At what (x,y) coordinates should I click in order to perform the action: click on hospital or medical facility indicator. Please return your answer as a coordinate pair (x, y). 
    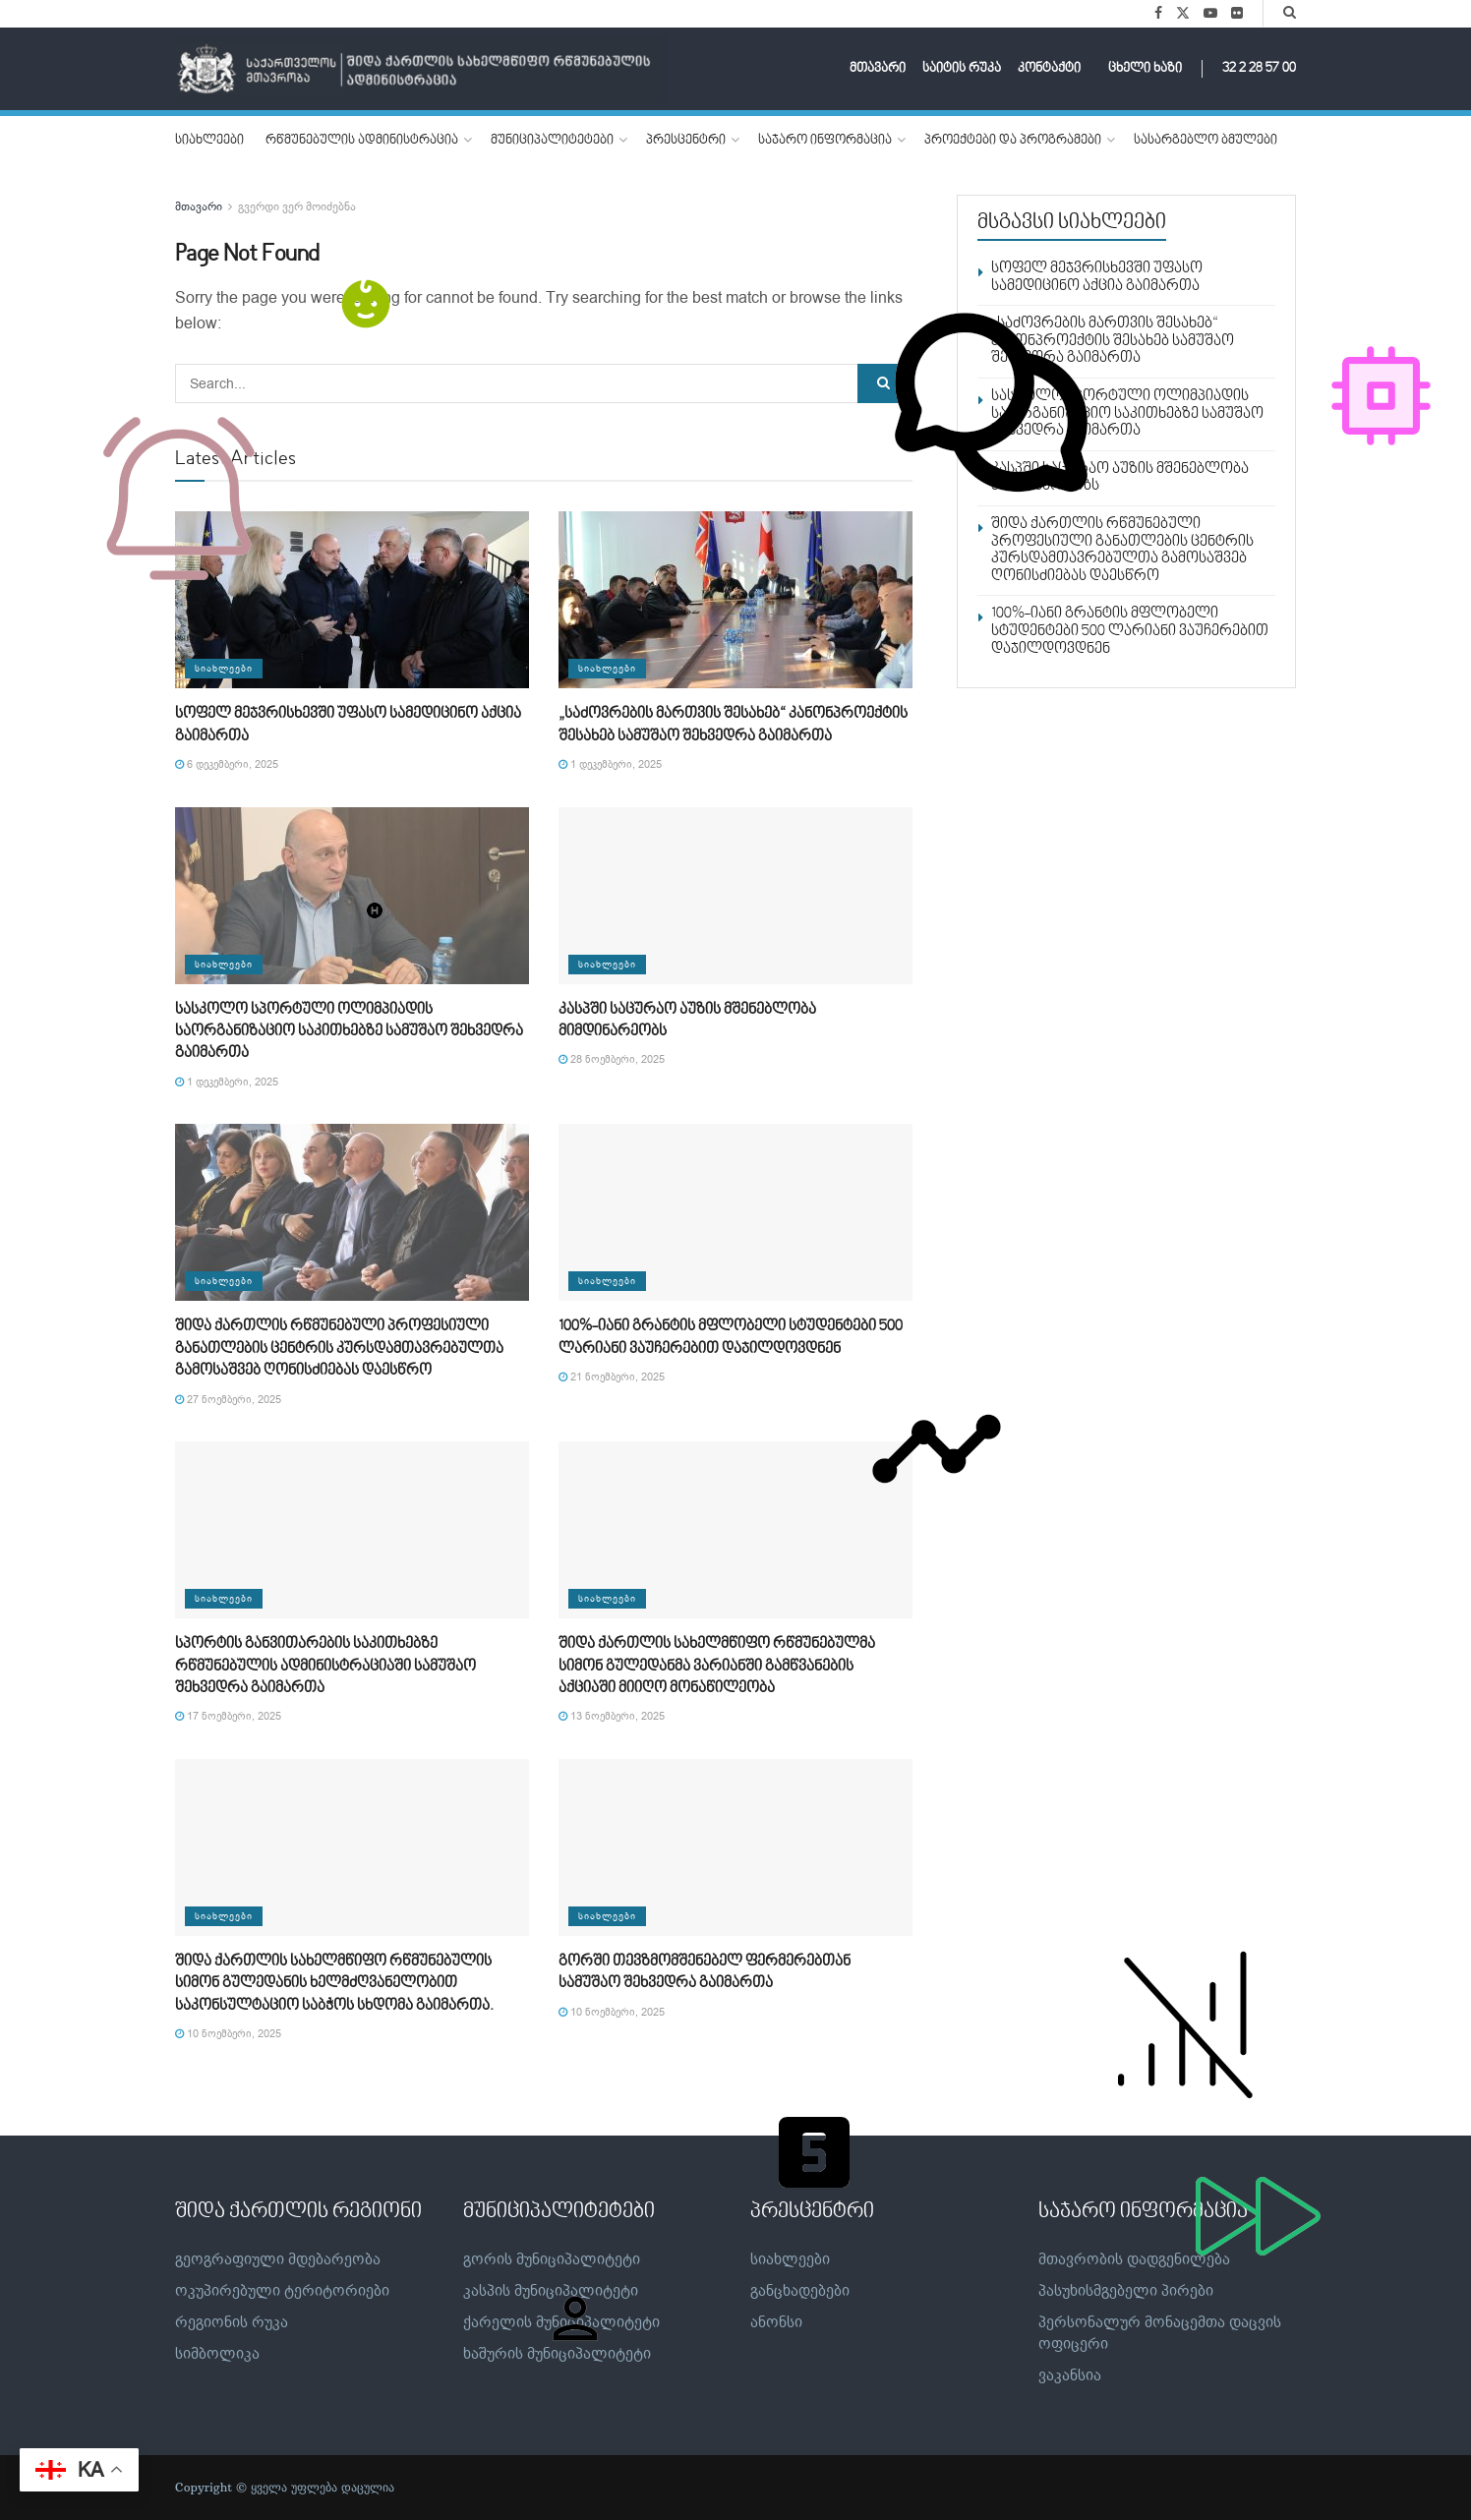
    Looking at the image, I should click on (375, 910).